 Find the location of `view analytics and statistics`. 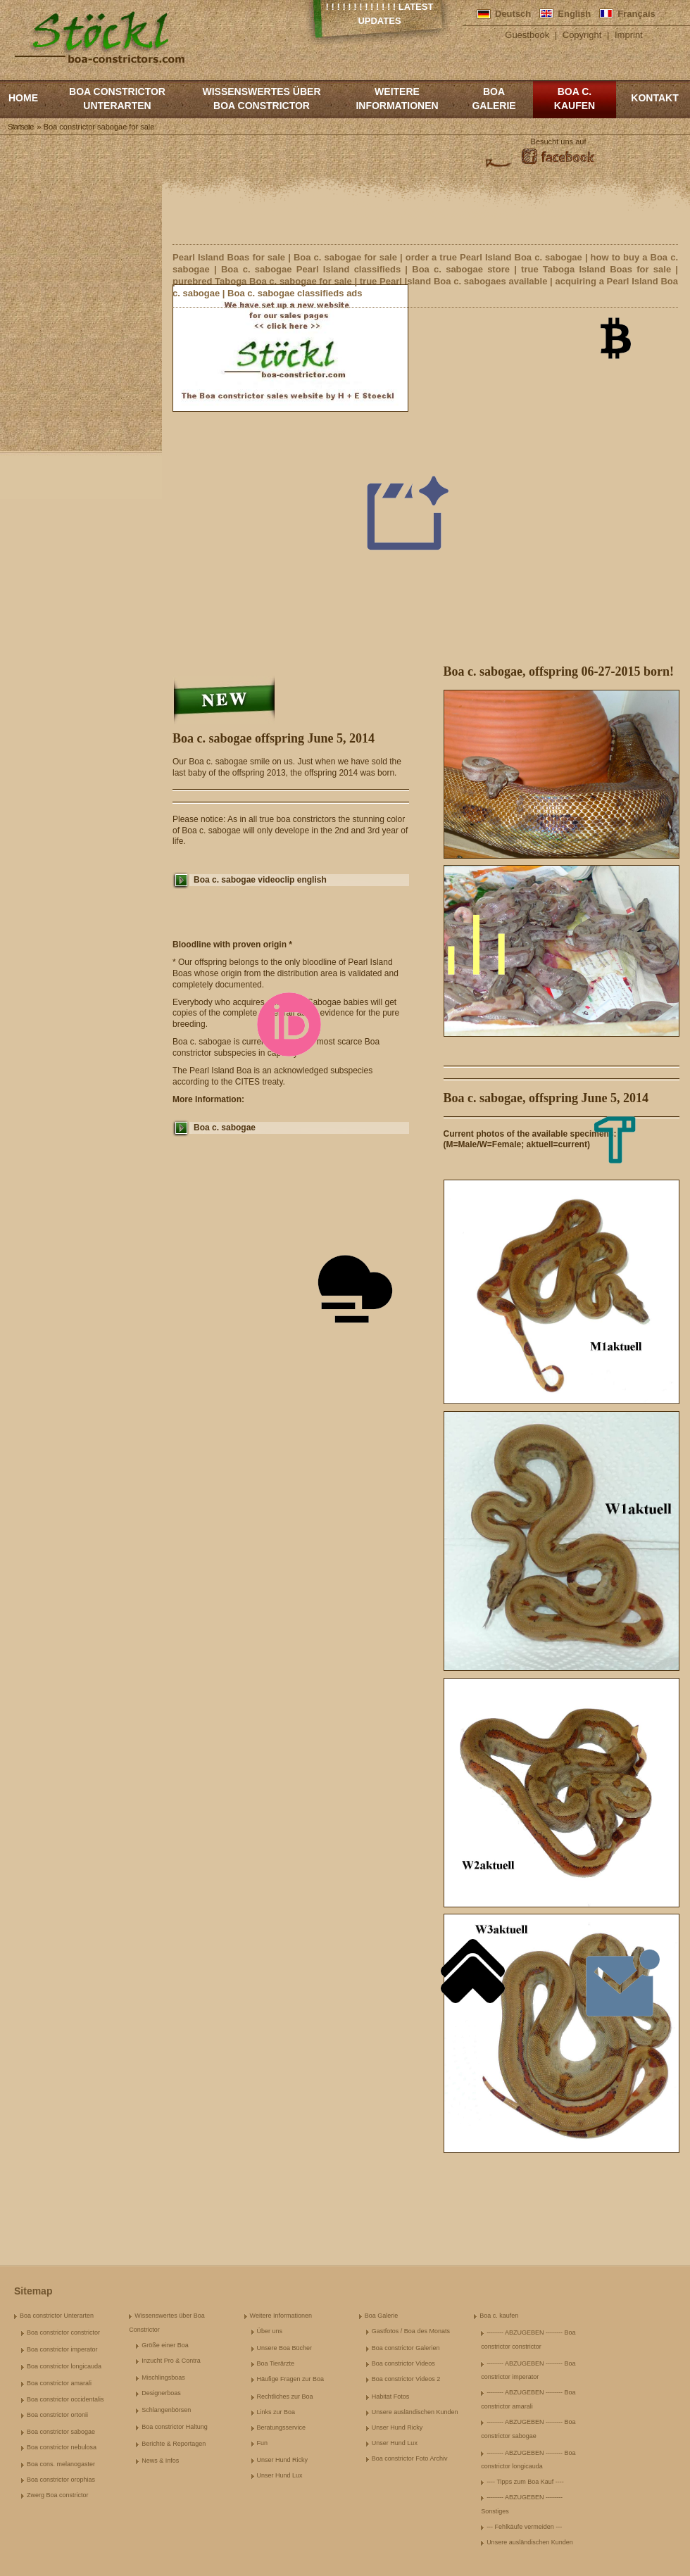

view analytics and statistics is located at coordinates (476, 946).